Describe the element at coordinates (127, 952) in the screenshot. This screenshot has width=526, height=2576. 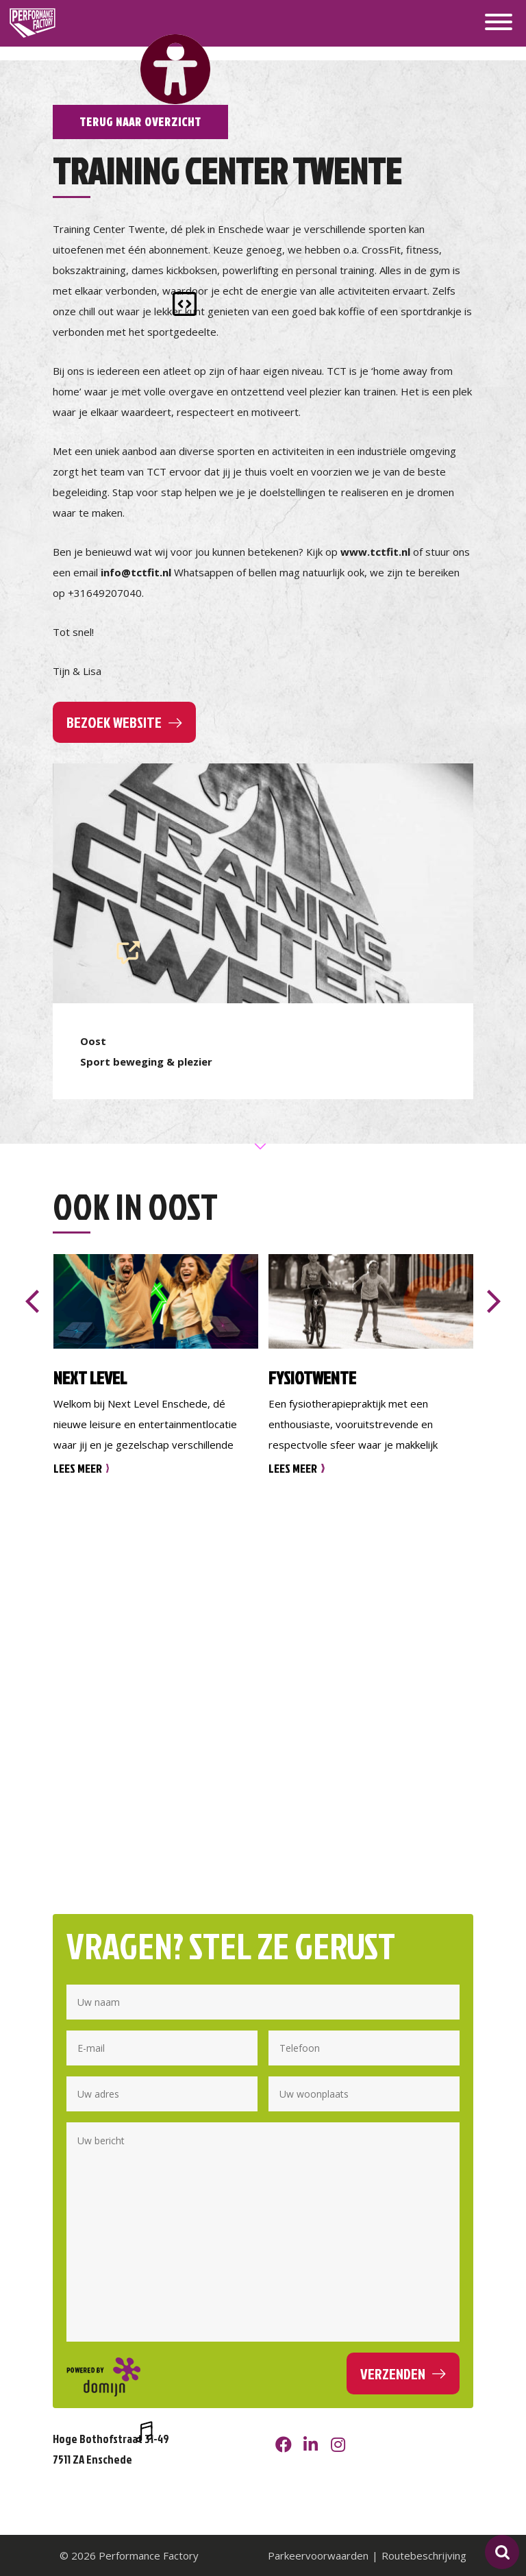
I see `view cross-referenced issues or pull requests` at that location.